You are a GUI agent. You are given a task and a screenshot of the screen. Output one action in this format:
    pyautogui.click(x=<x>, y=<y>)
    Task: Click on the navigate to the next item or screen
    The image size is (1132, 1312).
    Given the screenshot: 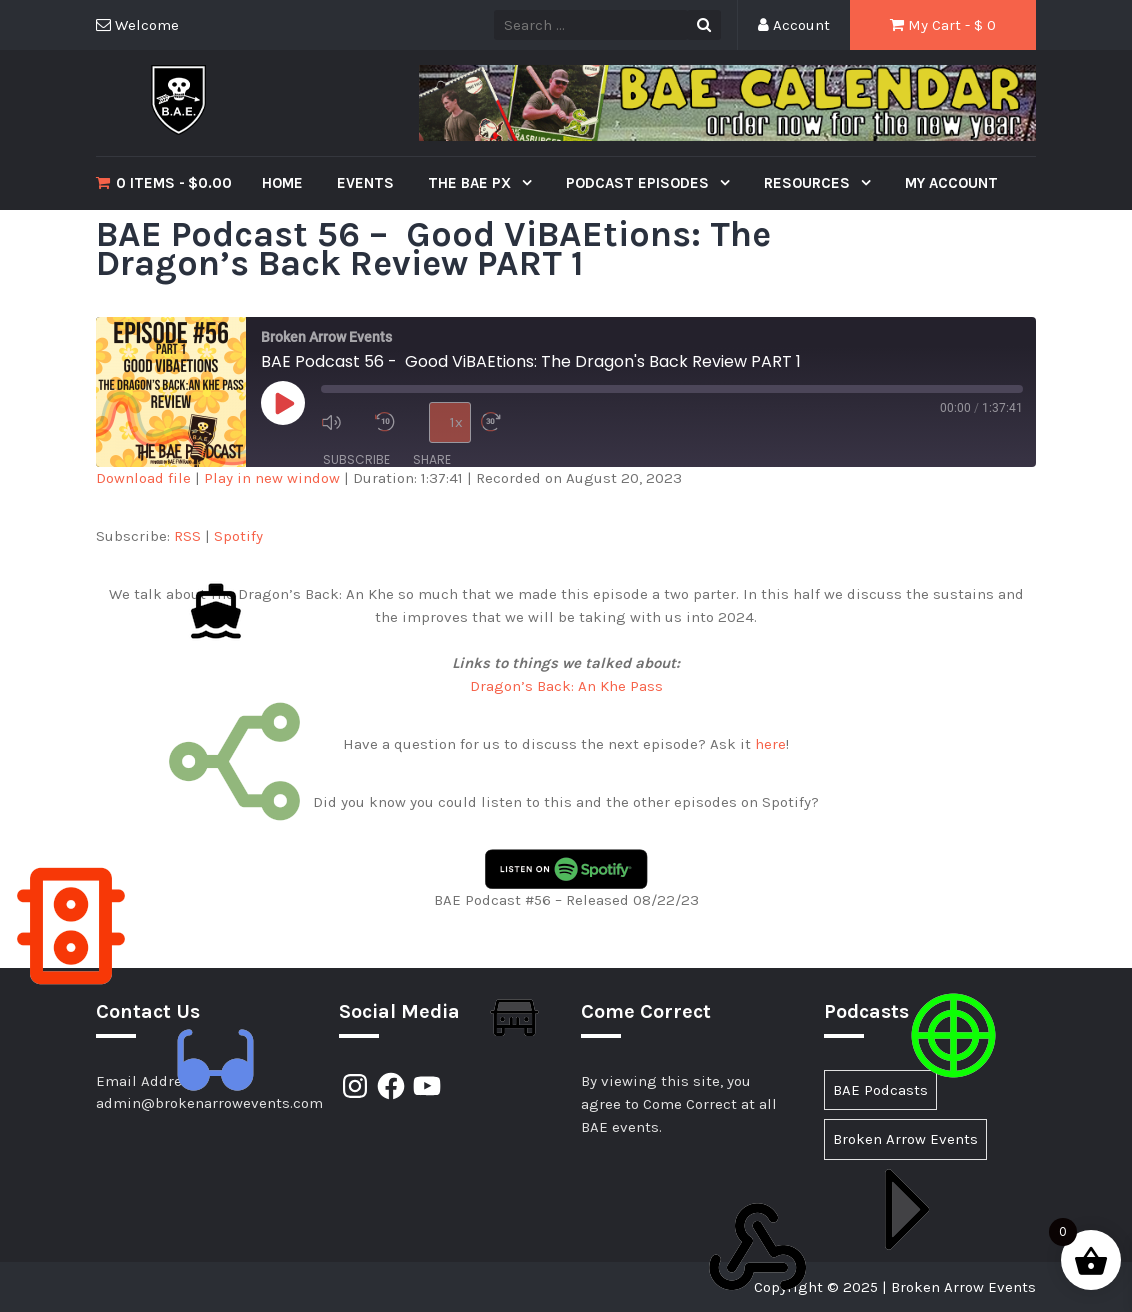 What is the action you would take?
    pyautogui.click(x=903, y=1209)
    